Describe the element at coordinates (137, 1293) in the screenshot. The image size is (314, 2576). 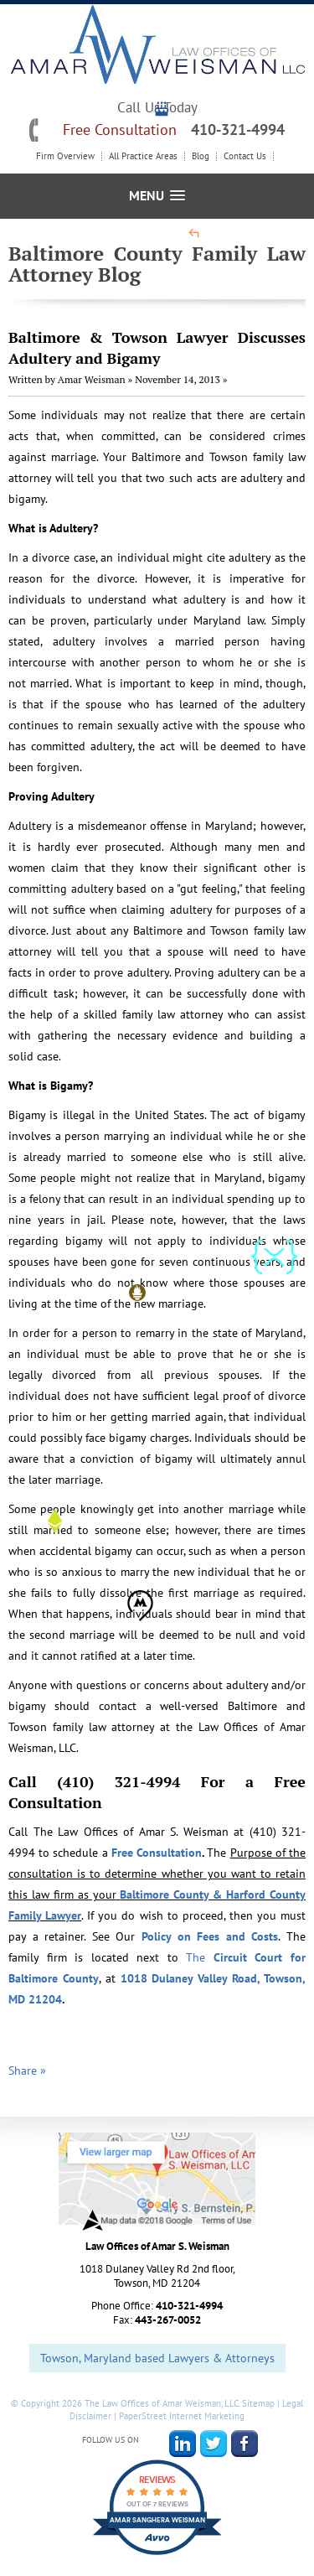
I see `prometheus monitoring system logo` at that location.